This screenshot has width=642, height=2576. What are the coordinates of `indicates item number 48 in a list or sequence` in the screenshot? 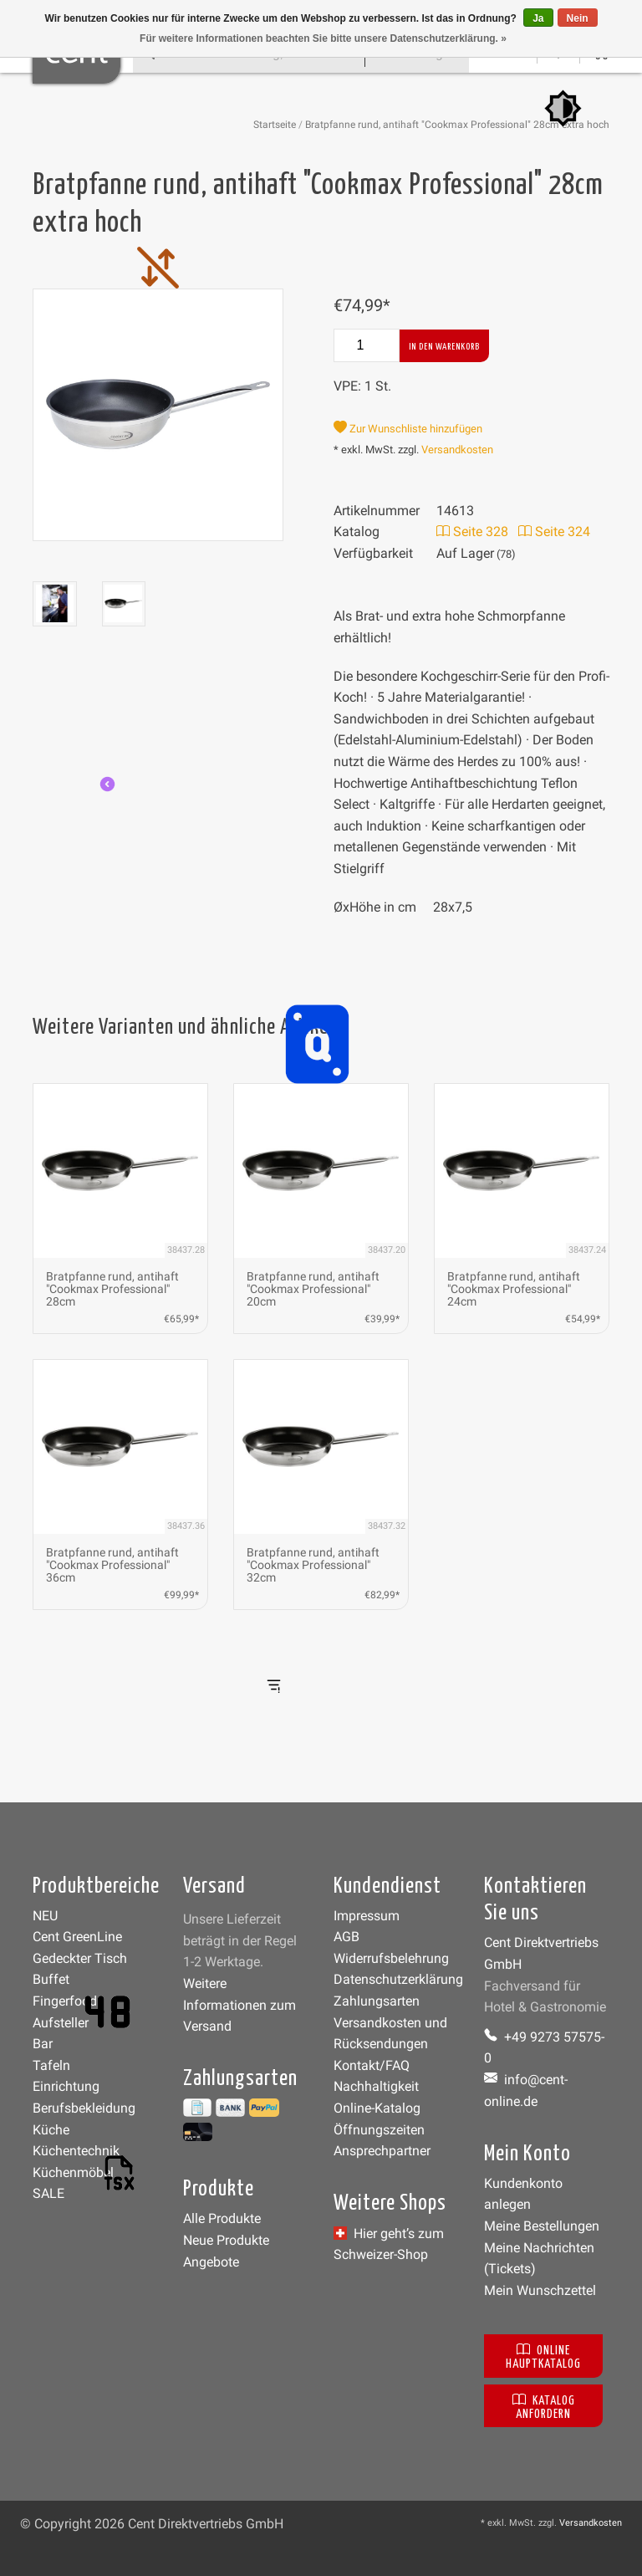 It's located at (107, 2011).